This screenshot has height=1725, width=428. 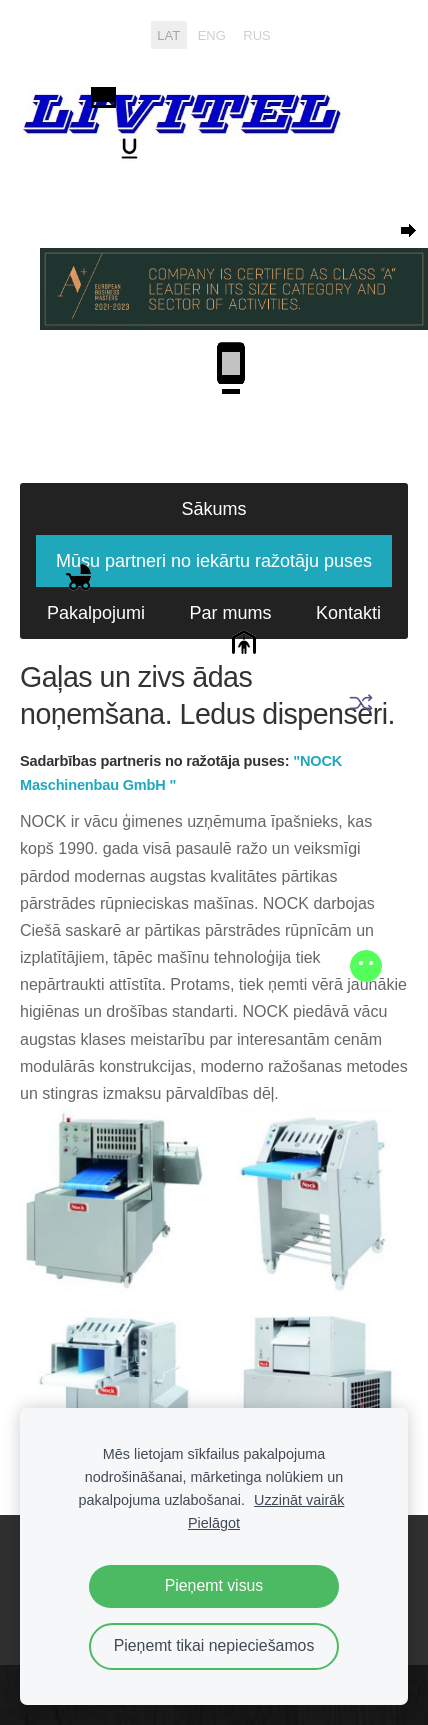 What do you see at coordinates (103, 97) in the screenshot?
I see `access call-to-action banner or overlay` at bounding box center [103, 97].